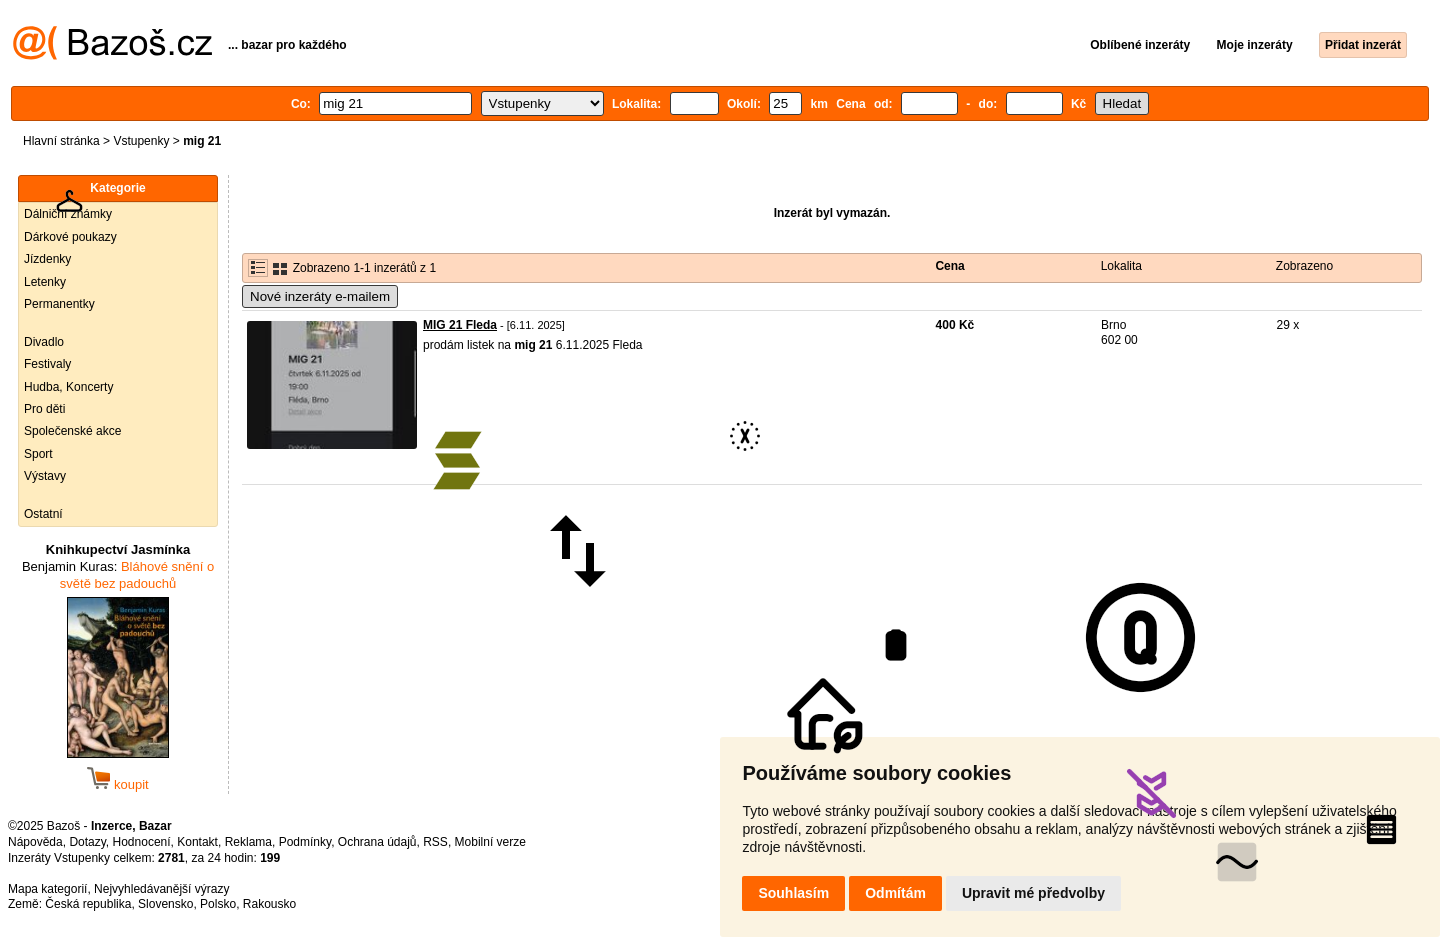 This screenshot has height=937, width=1440. What do you see at coordinates (1151, 793) in the screenshot?
I see `disable badge notifications` at bounding box center [1151, 793].